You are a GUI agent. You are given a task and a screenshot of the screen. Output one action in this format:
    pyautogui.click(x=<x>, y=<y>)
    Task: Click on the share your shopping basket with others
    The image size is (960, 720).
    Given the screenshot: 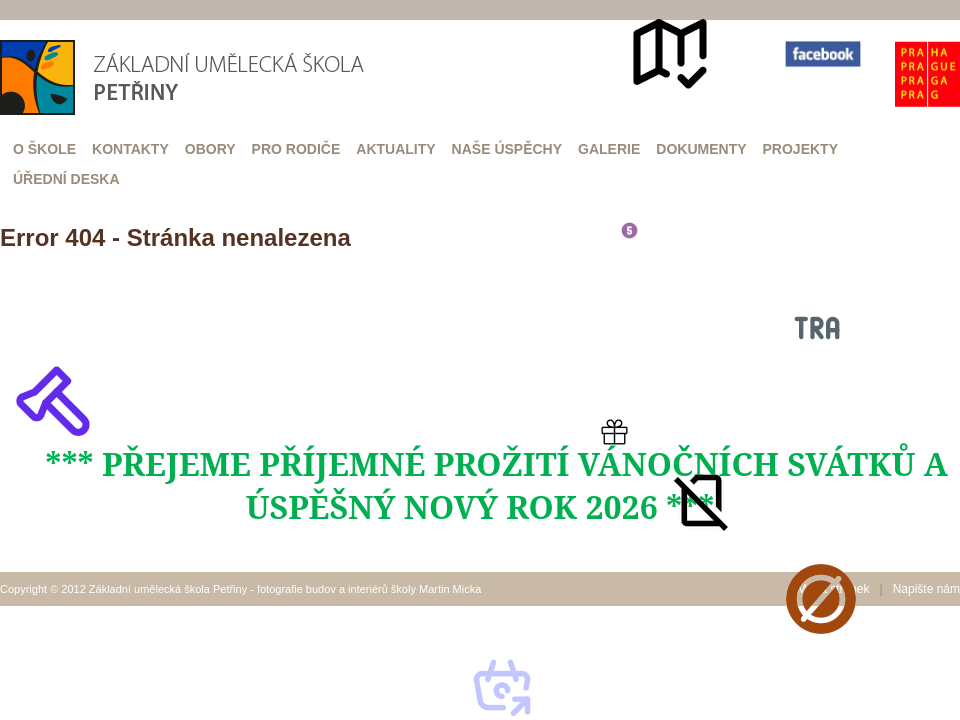 What is the action you would take?
    pyautogui.click(x=502, y=685)
    